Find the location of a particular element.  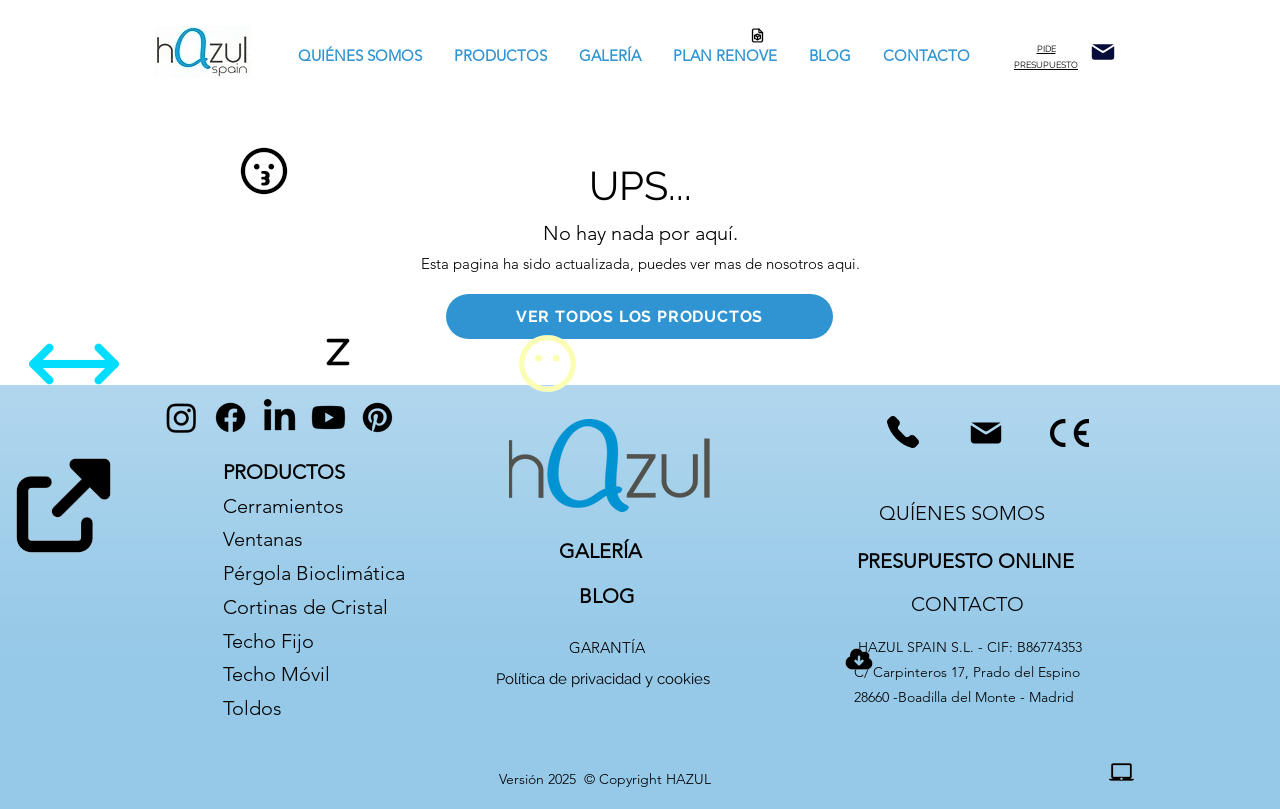

access mac or laptop-specific settings is located at coordinates (1121, 772).